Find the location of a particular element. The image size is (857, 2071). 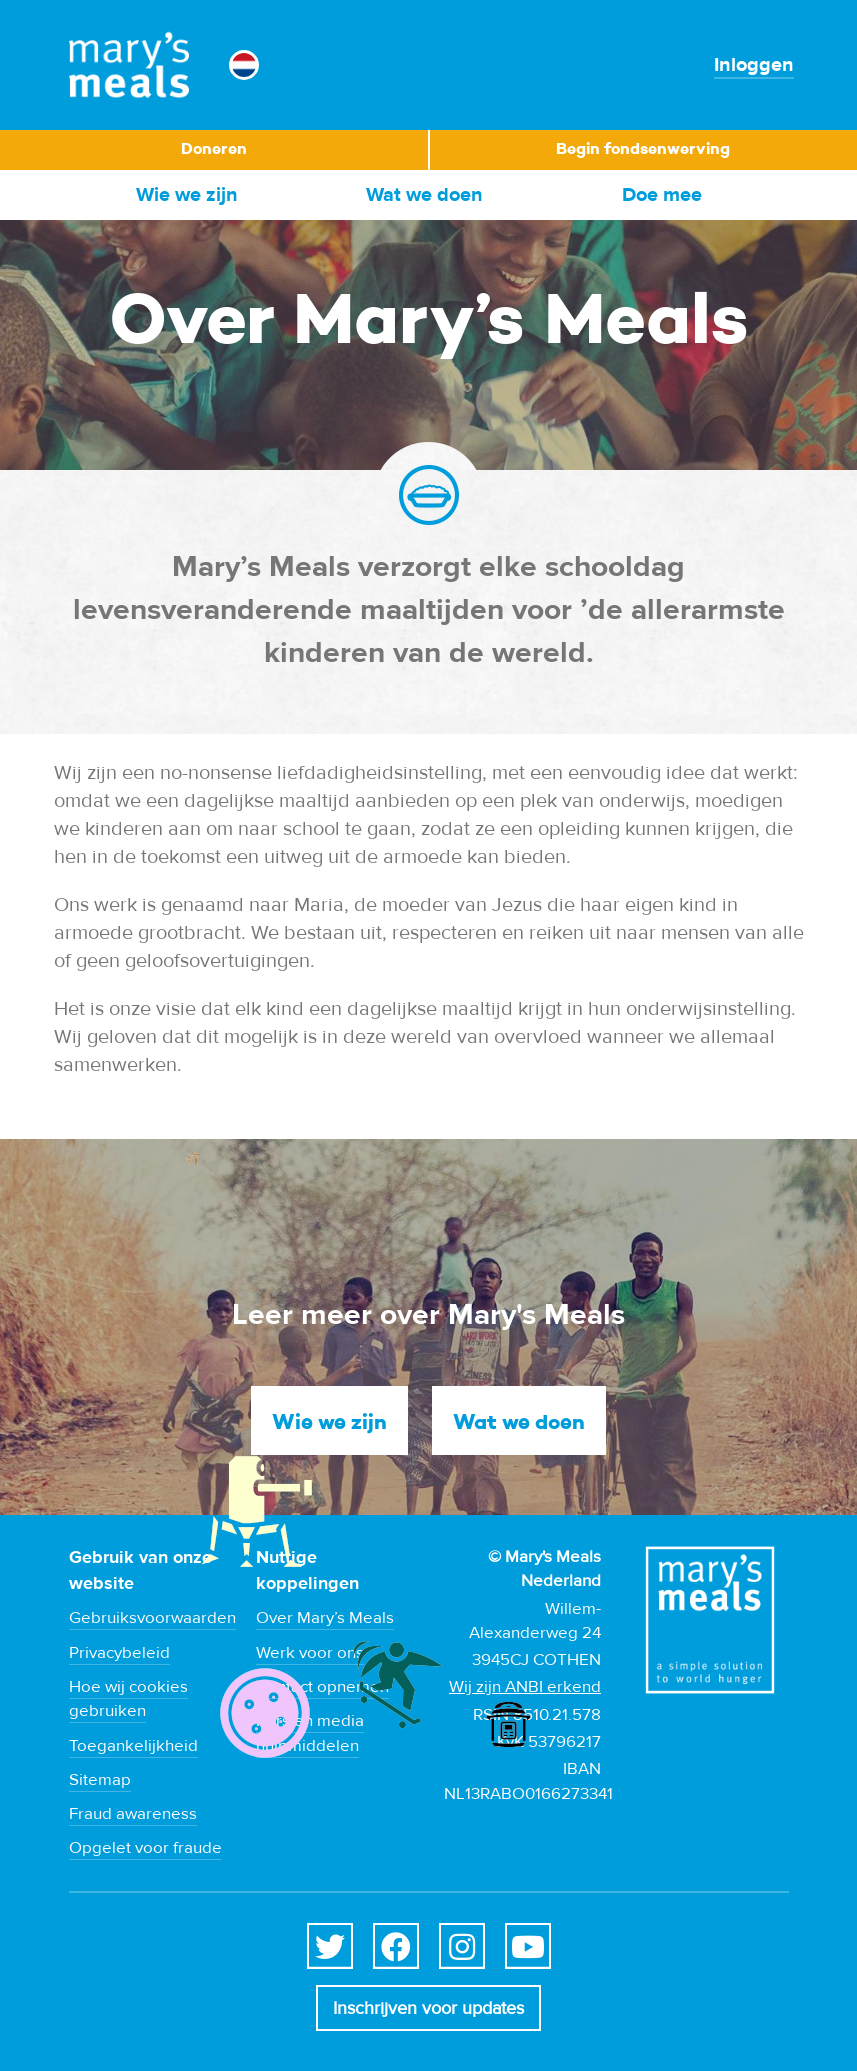

clothing or fashion category is located at coordinates (265, 1713).